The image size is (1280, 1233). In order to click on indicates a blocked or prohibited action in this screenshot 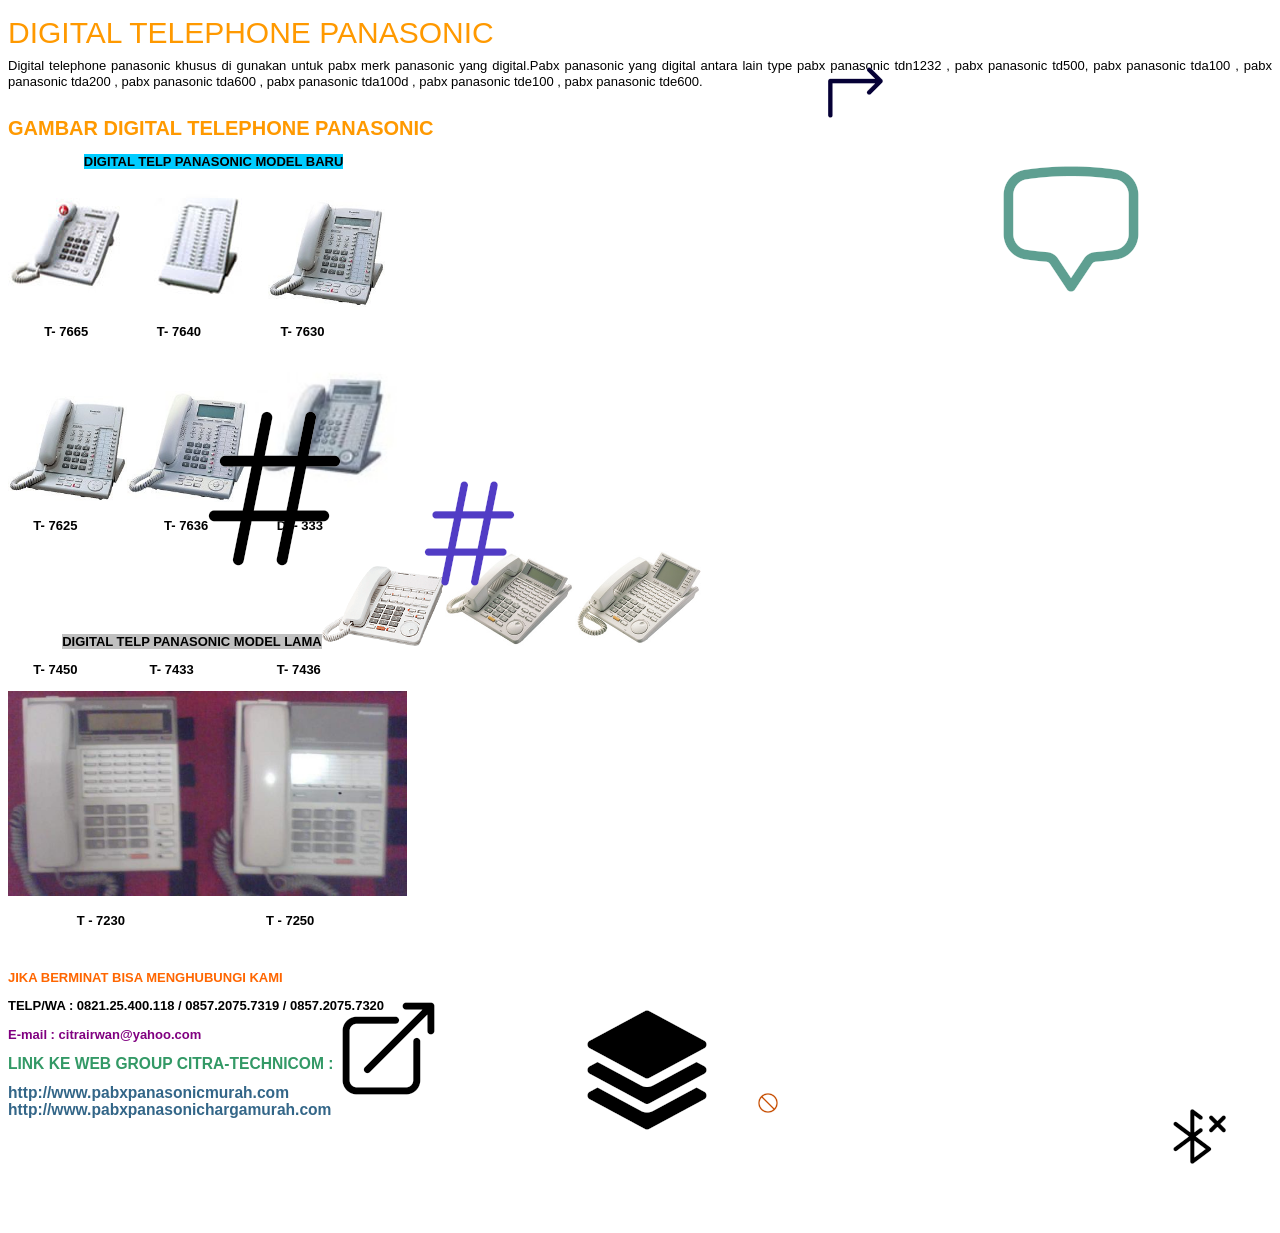, I will do `click(768, 1103)`.